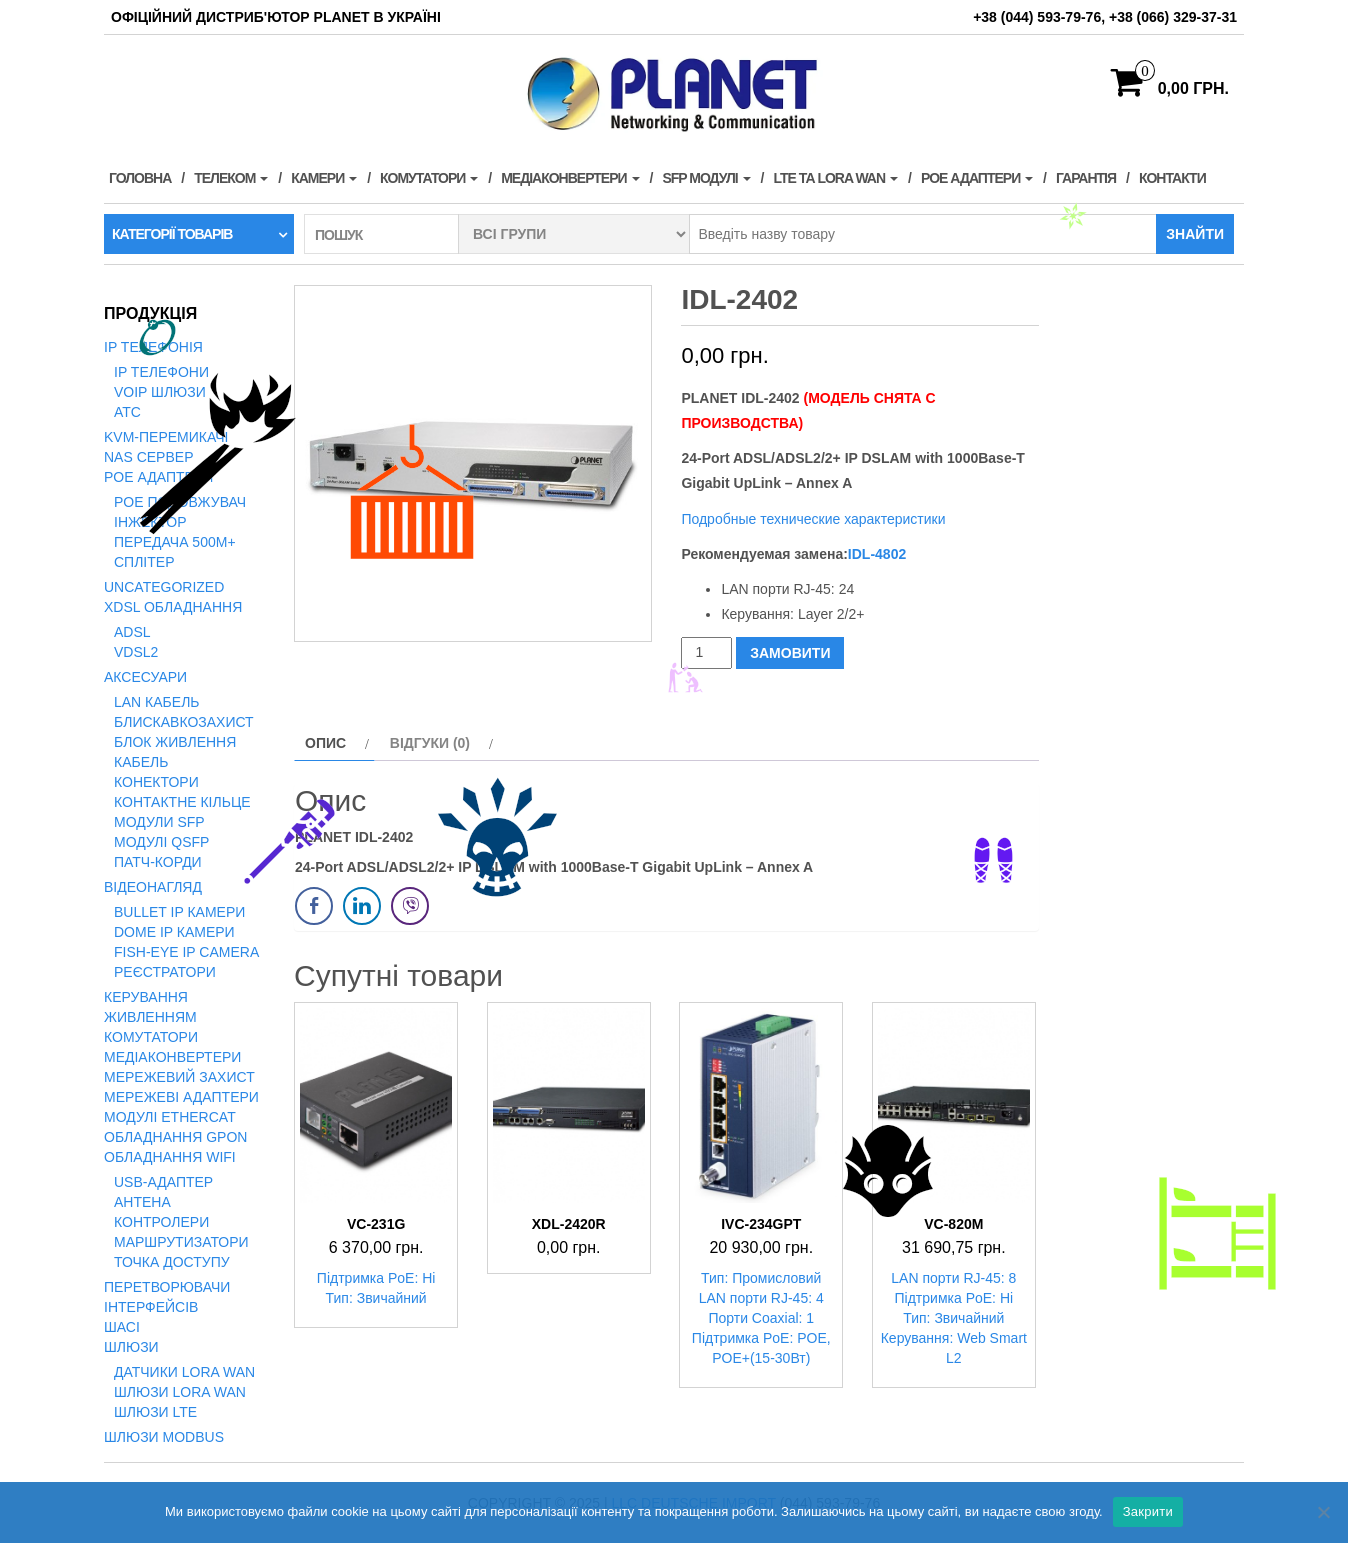 The height and width of the screenshot is (1543, 1348). Describe the element at coordinates (497, 836) in the screenshot. I see `indicates a fun or casual death/game over state` at that location.